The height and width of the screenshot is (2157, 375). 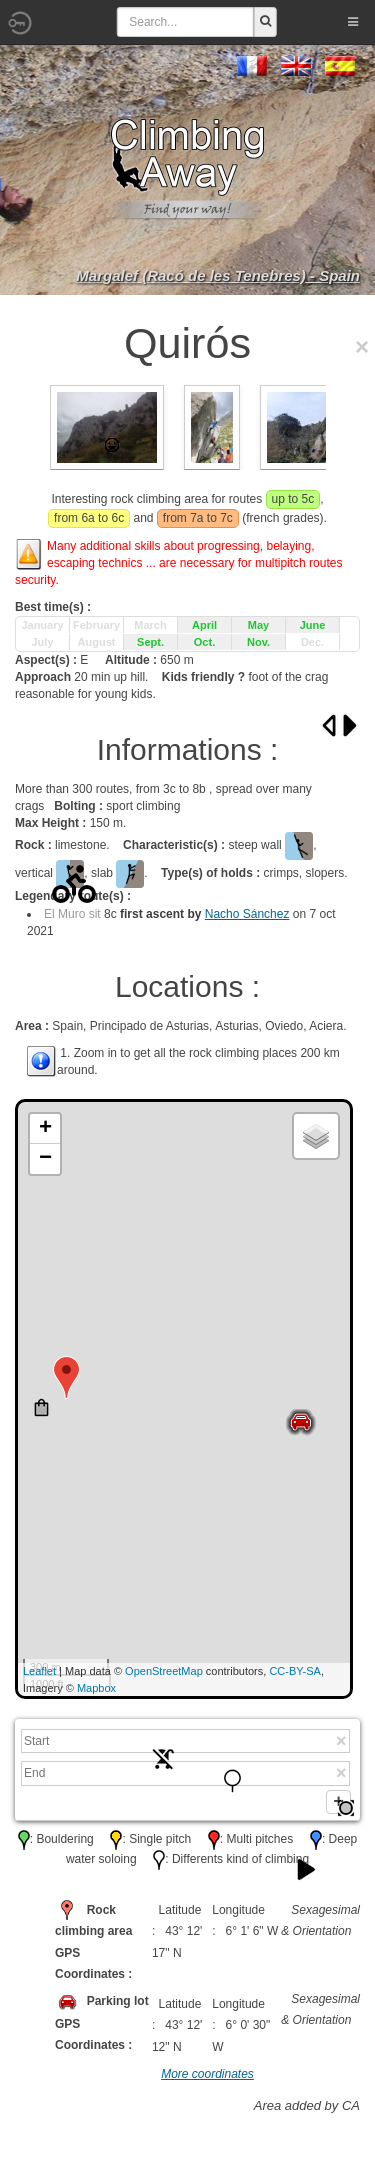 What do you see at coordinates (74, 883) in the screenshot?
I see `select bicycle as transportation mode` at bounding box center [74, 883].